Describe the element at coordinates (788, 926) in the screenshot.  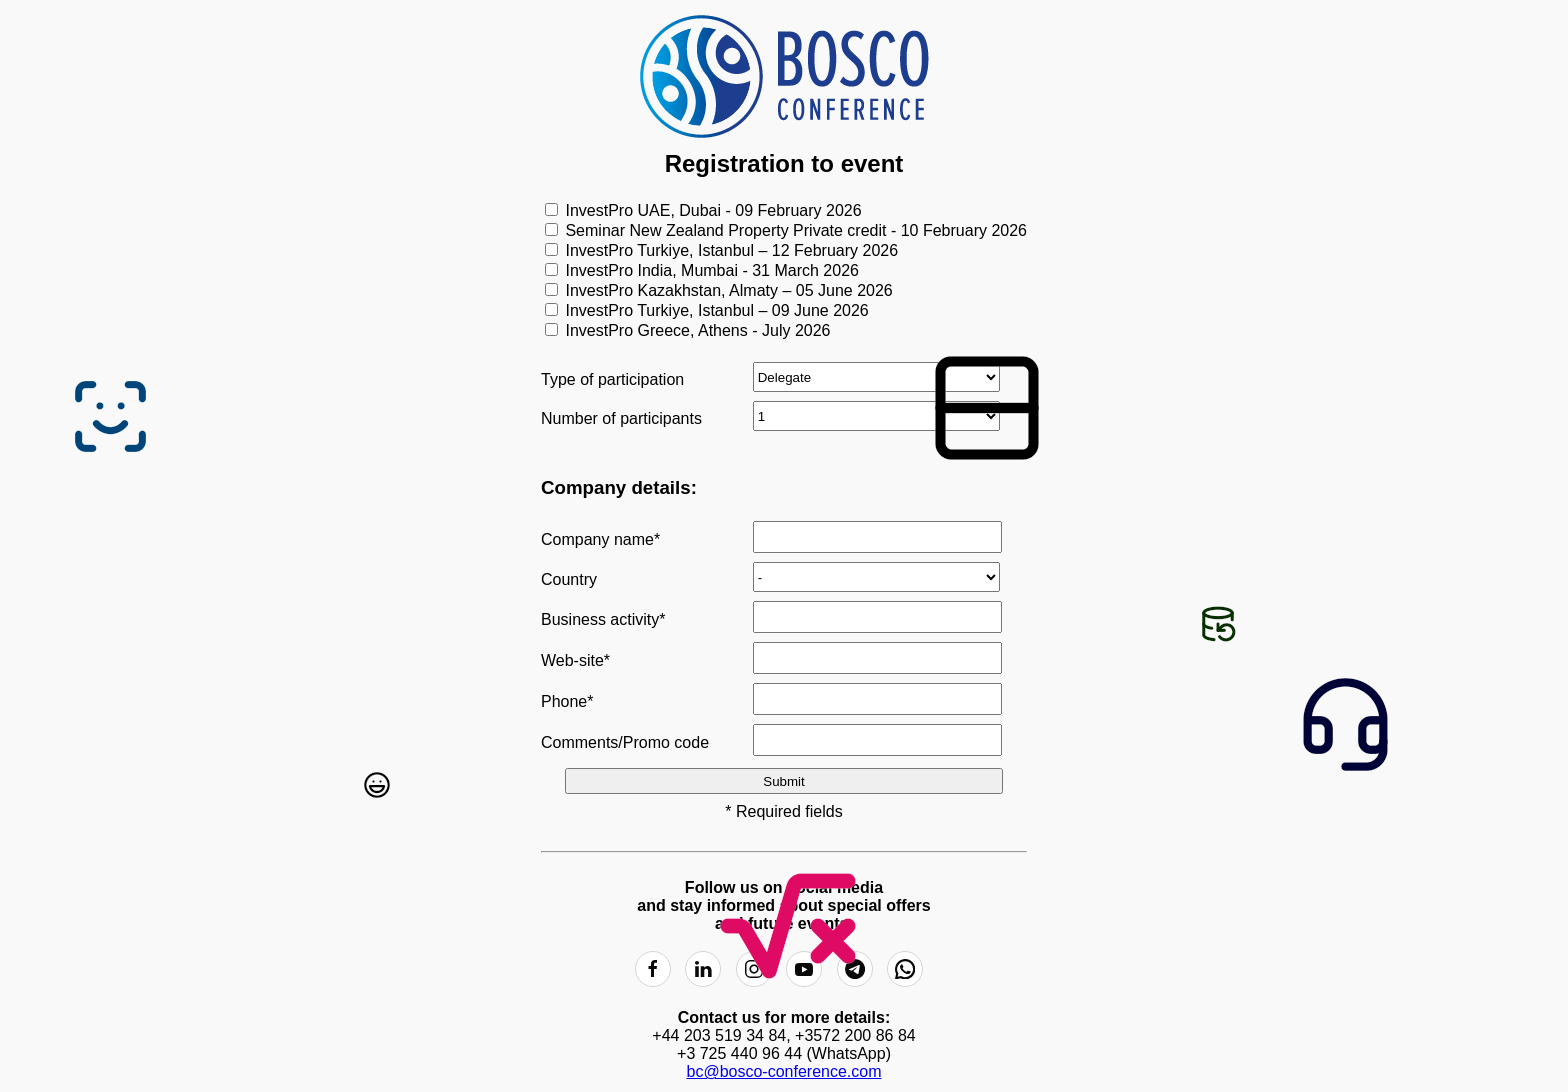
I see `access mathematical functions or calculator` at that location.